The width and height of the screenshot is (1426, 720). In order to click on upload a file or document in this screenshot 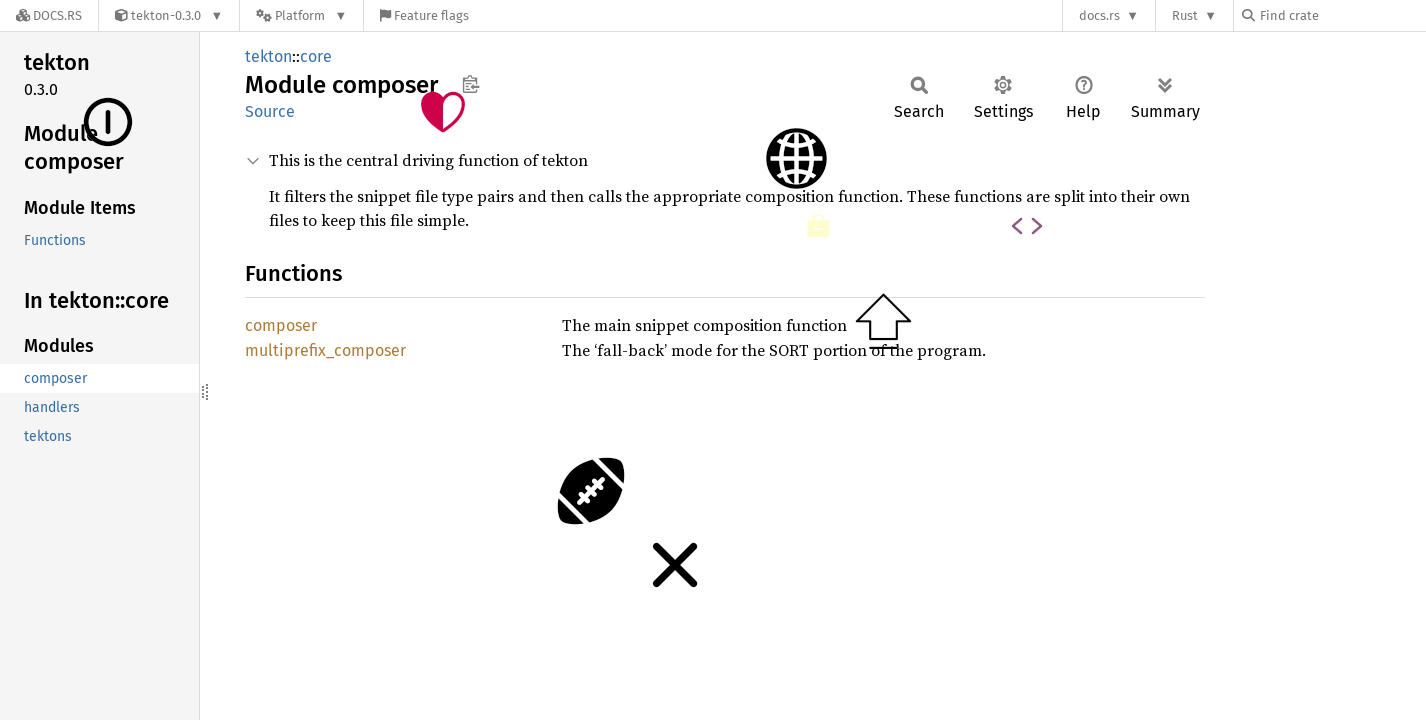, I will do `click(883, 323)`.